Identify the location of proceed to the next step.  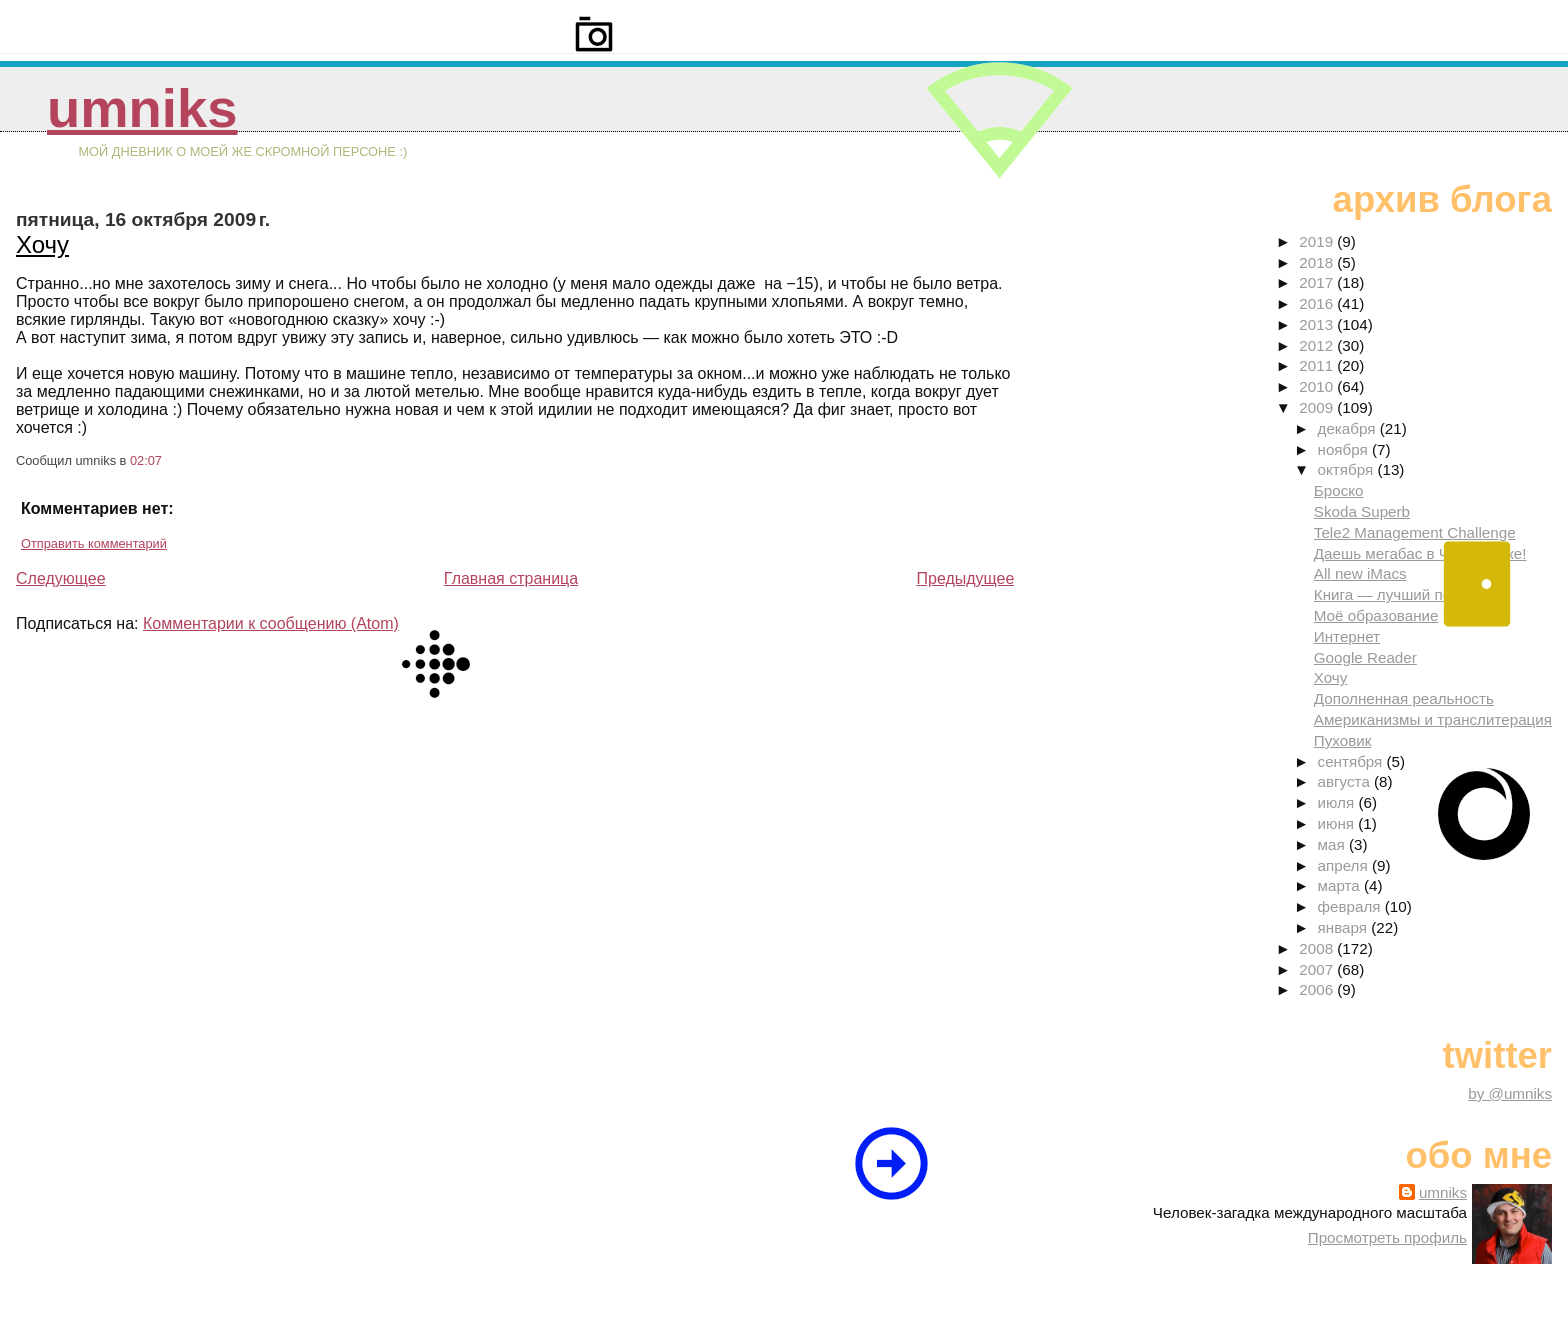
(891, 1163).